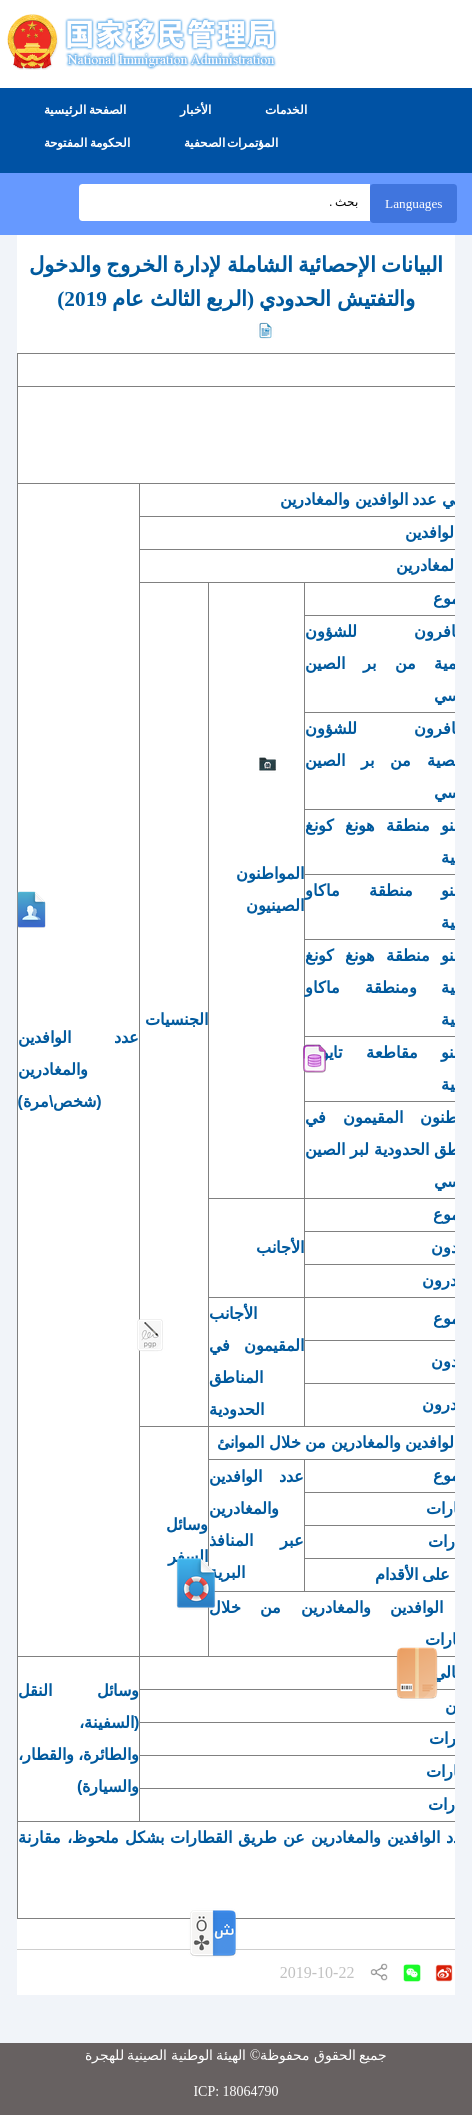 Image resolution: width=472 pixels, height=2115 pixels. What do you see at coordinates (267, 764) in the screenshot?
I see `open cordova project folder` at bounding box center [267, 764].